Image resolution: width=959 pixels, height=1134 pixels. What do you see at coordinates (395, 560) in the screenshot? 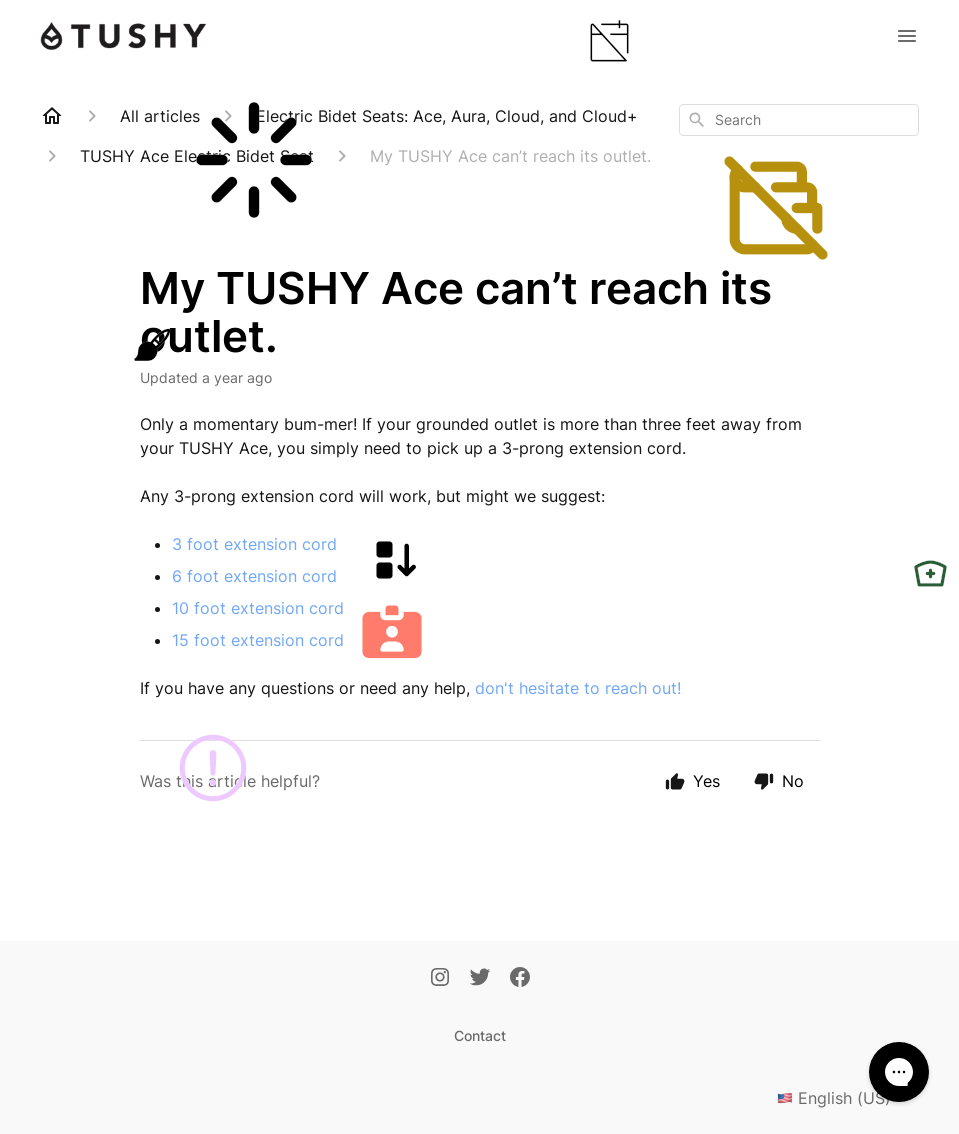
I see `sort items in descending order` at bounding box center [395, 560].